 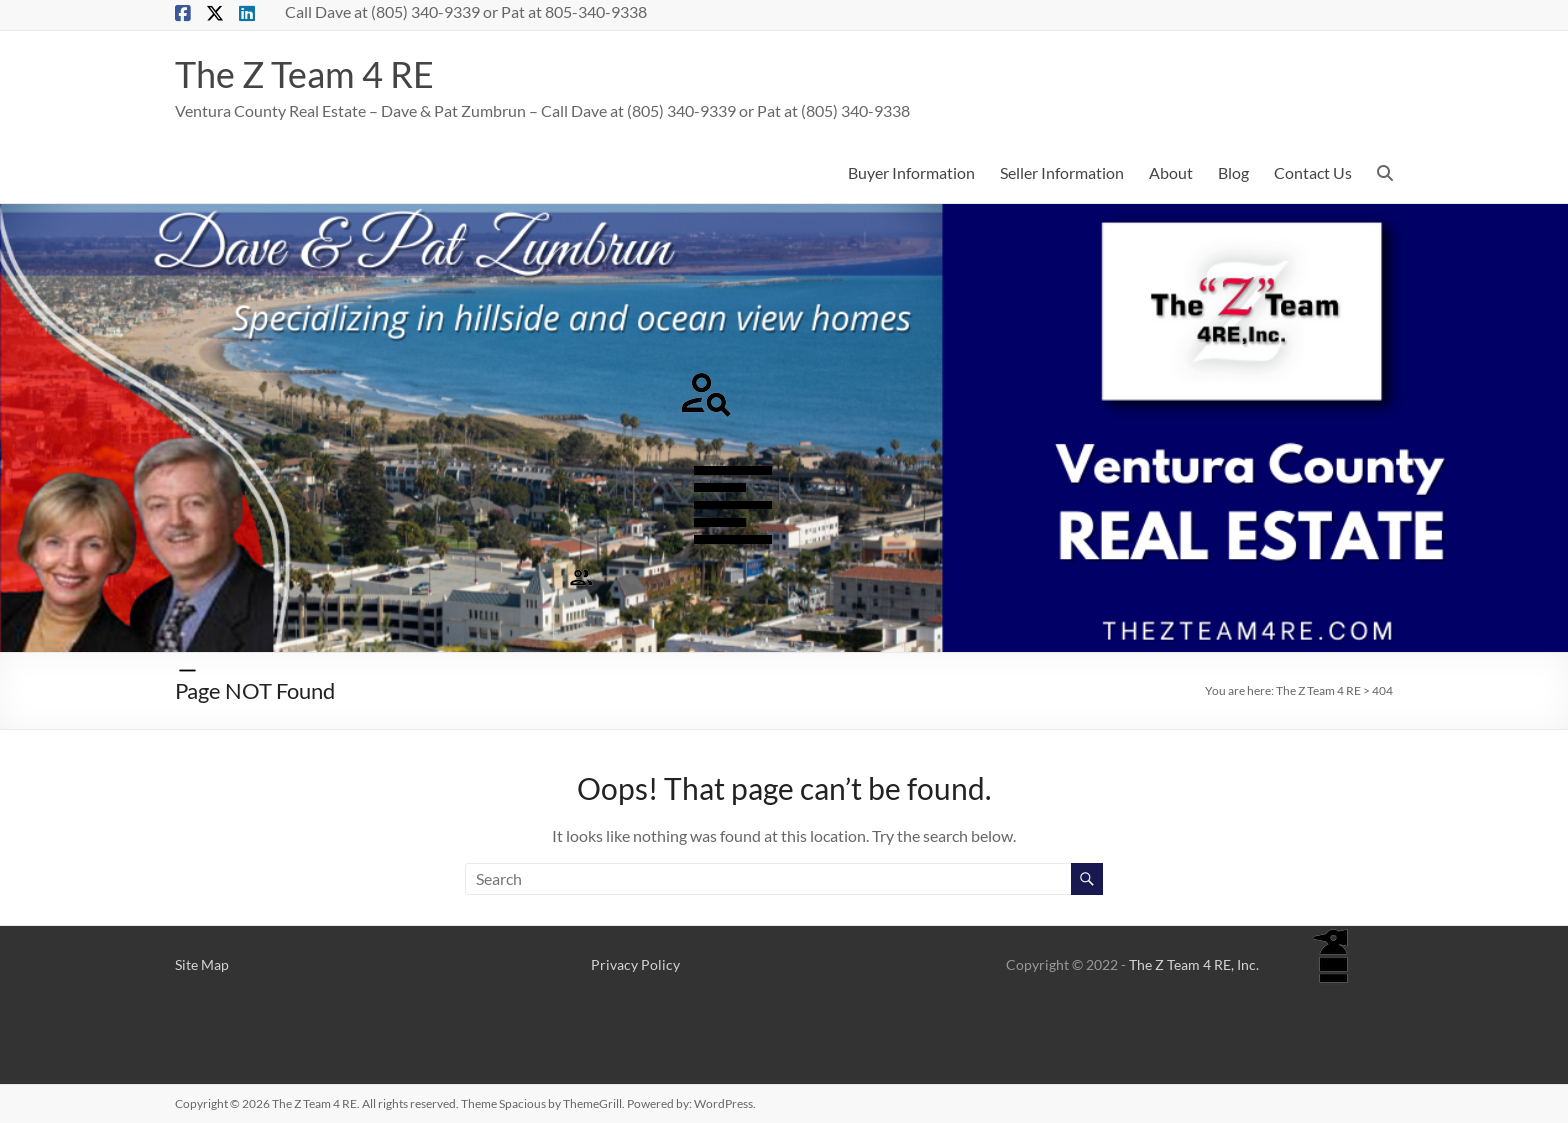 What do you see at coordinates (733, 505) in the screenshot?
I see `align text to the left` at bounding box center [733, 505].